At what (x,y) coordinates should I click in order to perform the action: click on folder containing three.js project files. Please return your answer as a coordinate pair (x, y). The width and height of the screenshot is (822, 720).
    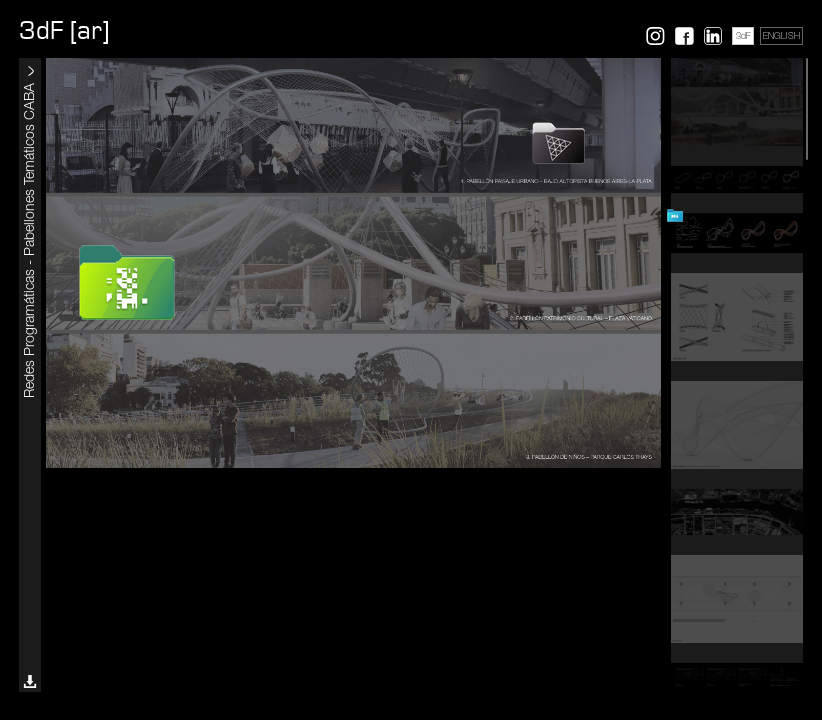
    Looking at the image, I should click on (558, 144).